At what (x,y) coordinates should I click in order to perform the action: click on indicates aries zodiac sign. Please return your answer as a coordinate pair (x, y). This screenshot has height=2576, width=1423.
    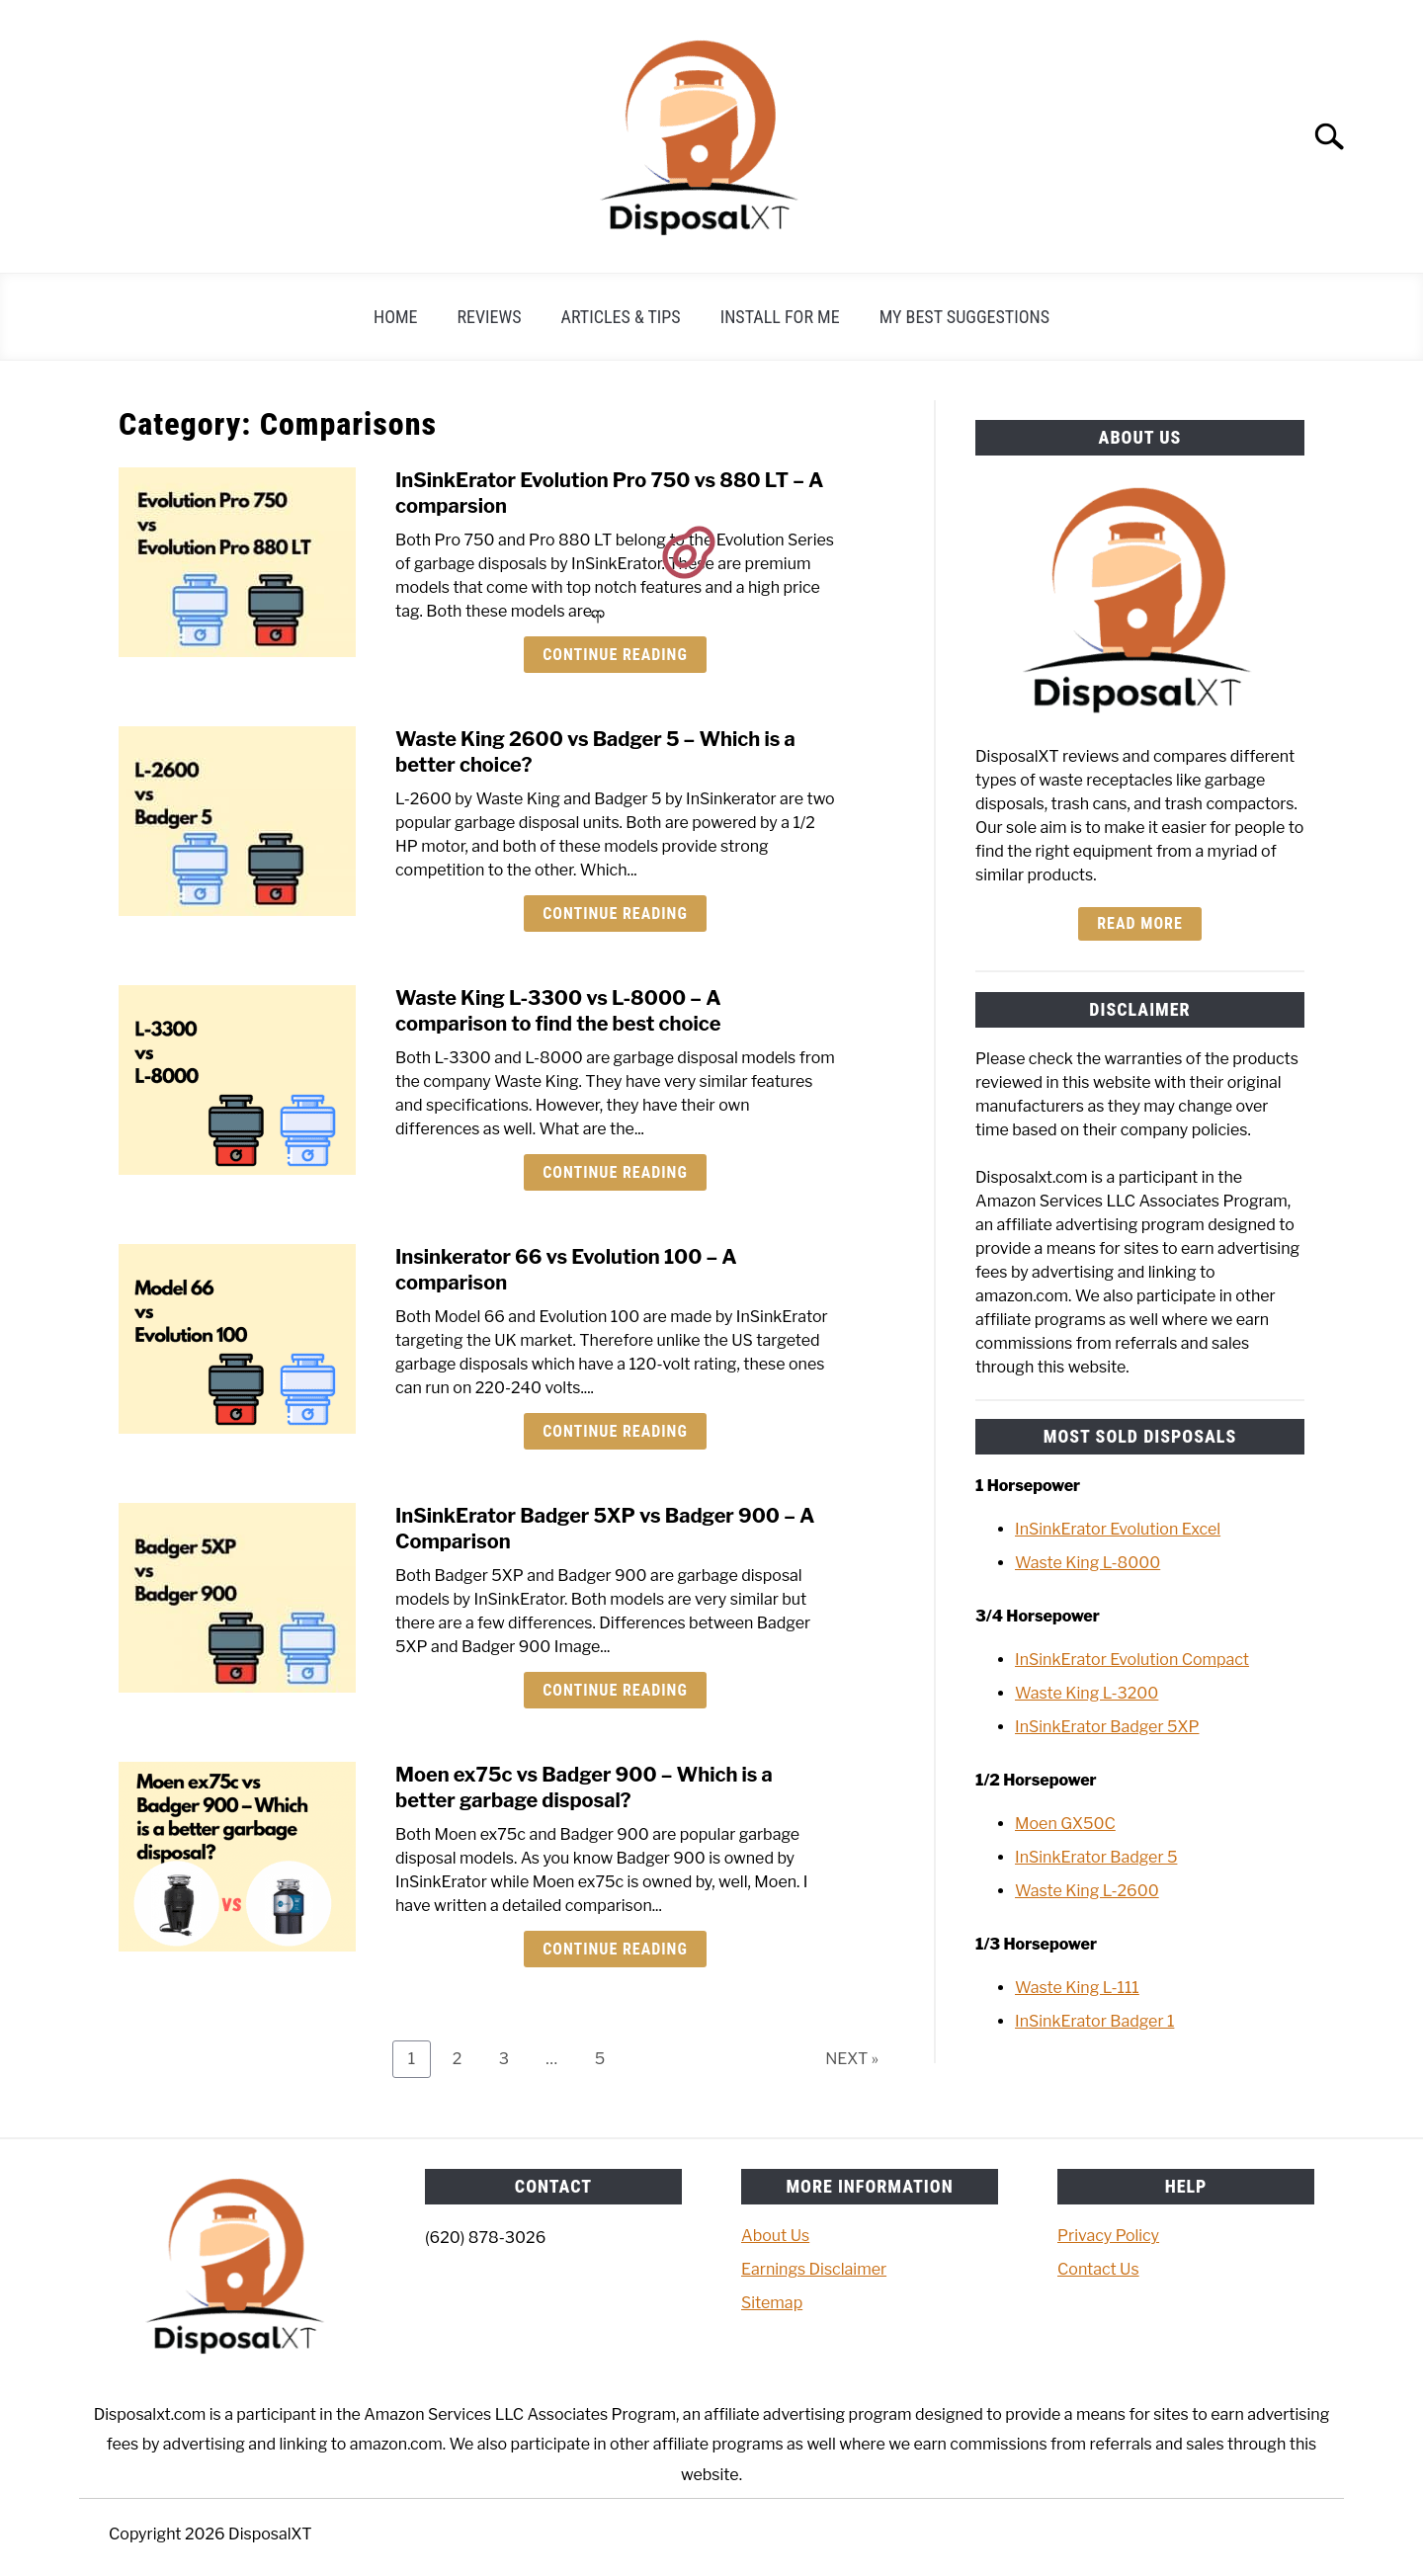
    Looking at the image, I should click on (598, 617).